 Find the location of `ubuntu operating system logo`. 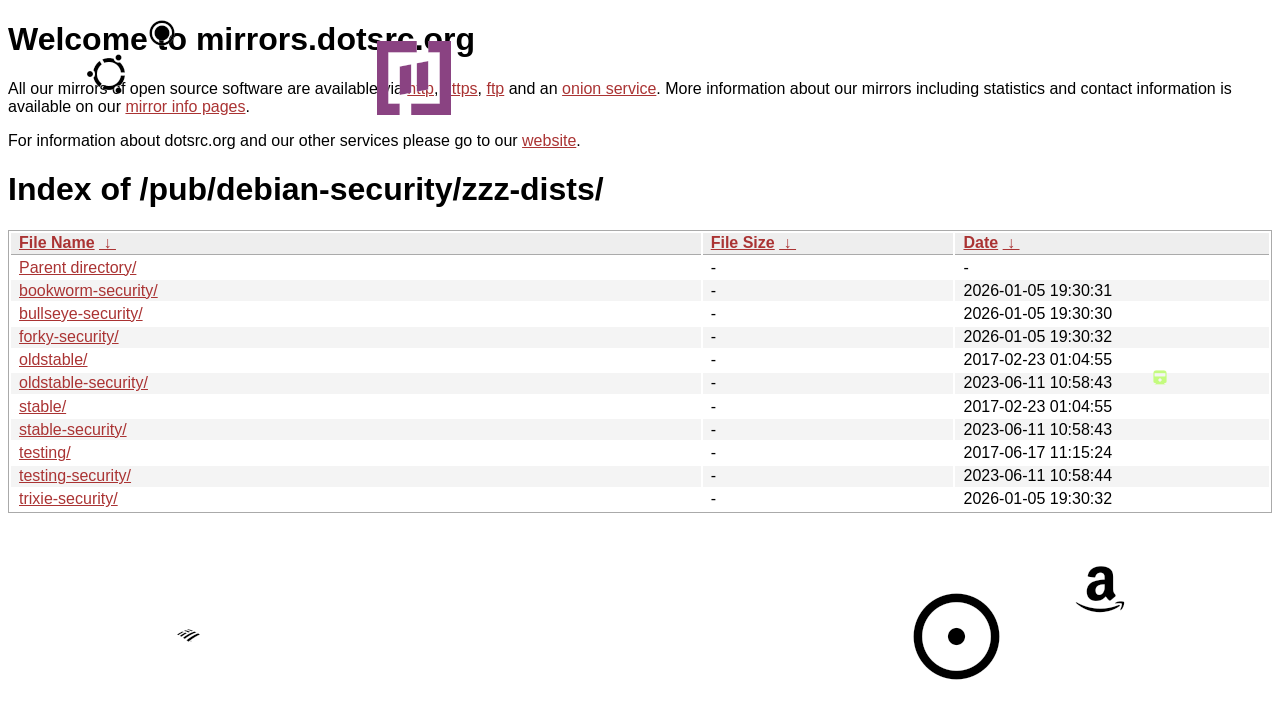

ubuntu operating system logo is located at coordinates (109, 74).